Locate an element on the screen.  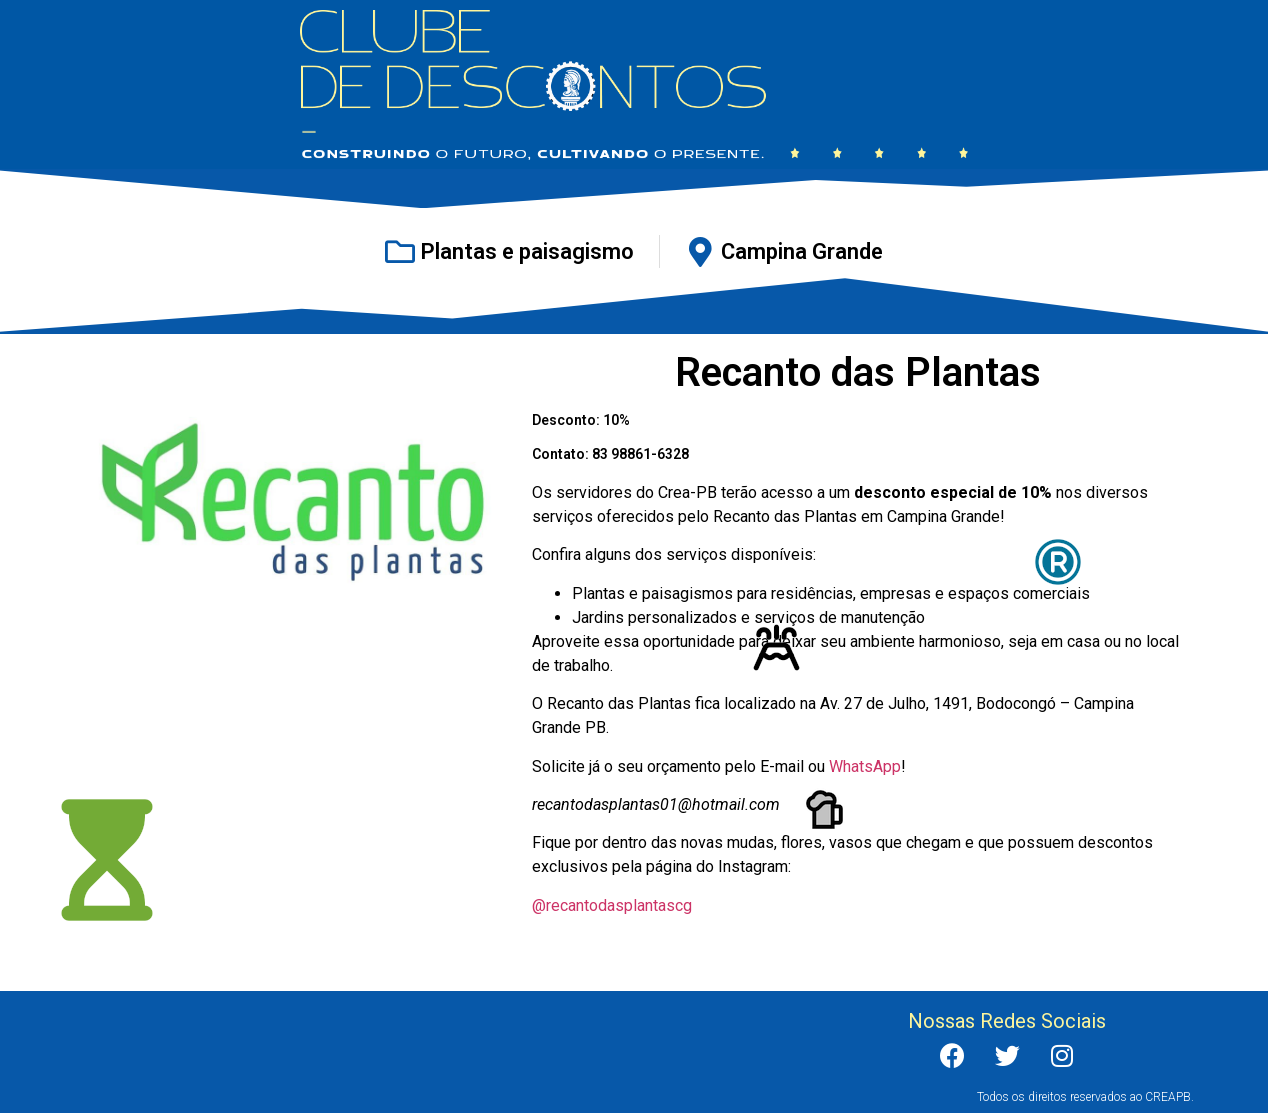
indicates volcanic or geothermal activity is located at coordinates (776, 647).